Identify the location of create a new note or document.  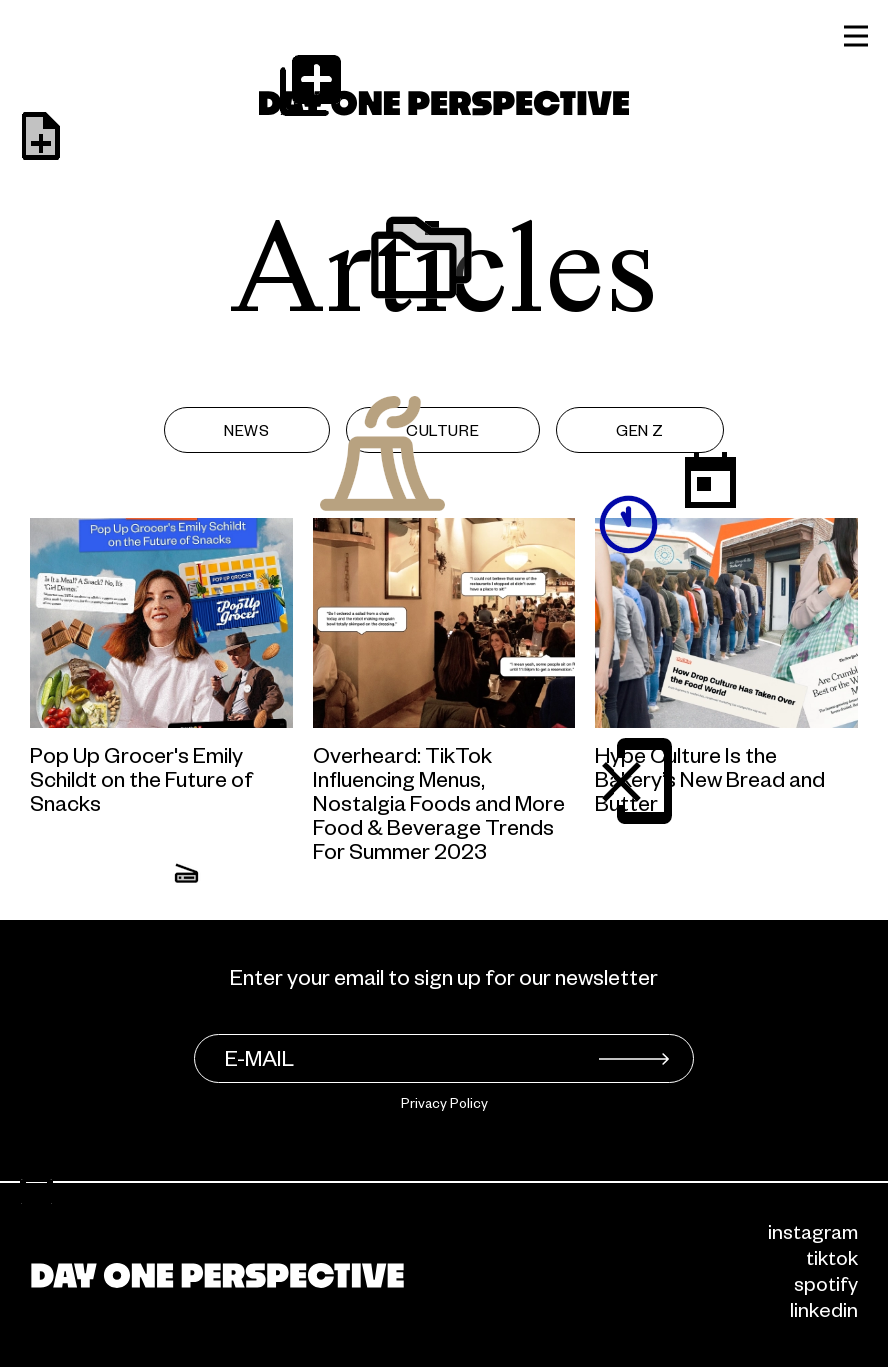
(41, 136).